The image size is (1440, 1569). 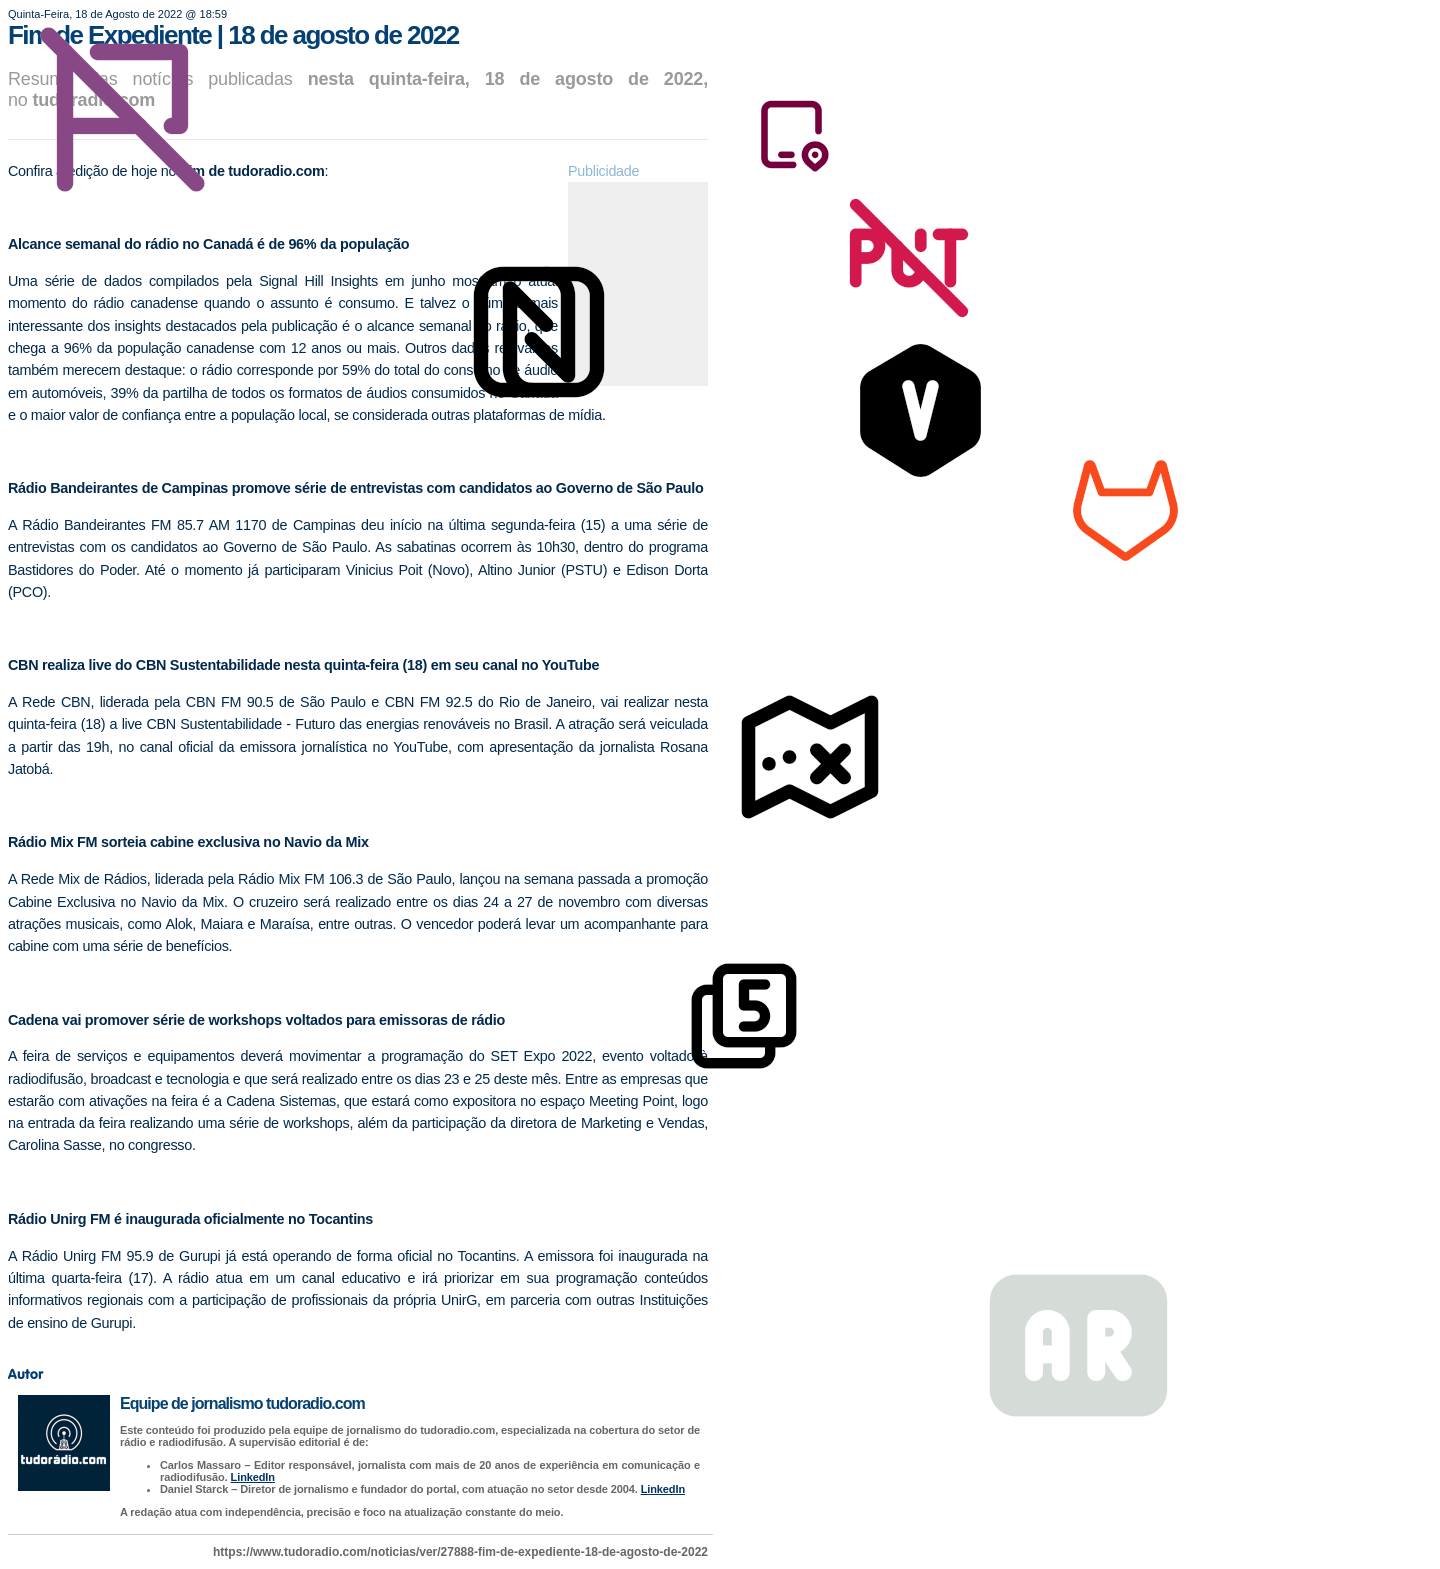 I want to click on indicates version or variant selection, so click(x=920, y=410).